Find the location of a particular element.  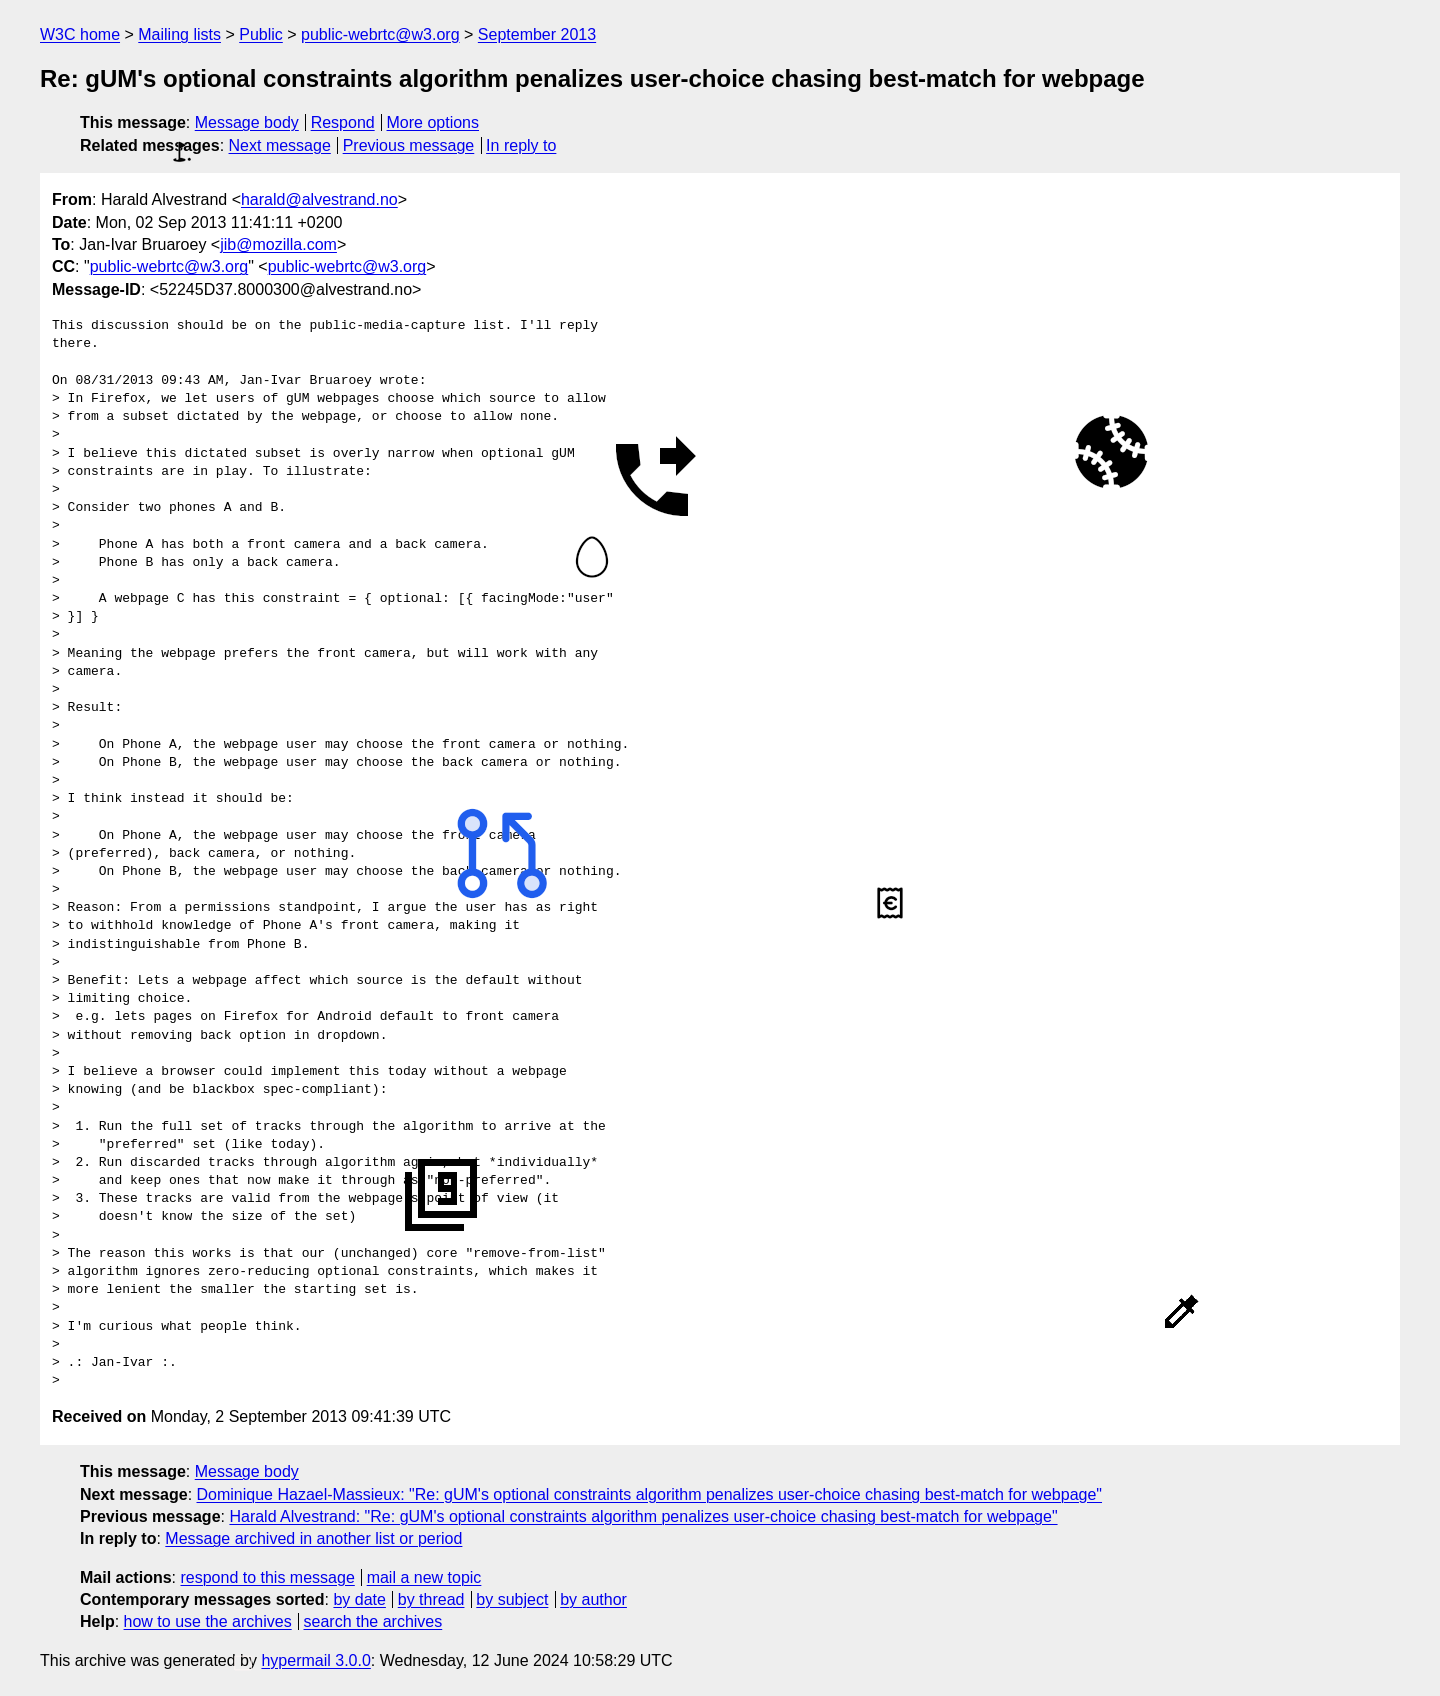

placeholder for content or media is located at coordinates (243, 1663).